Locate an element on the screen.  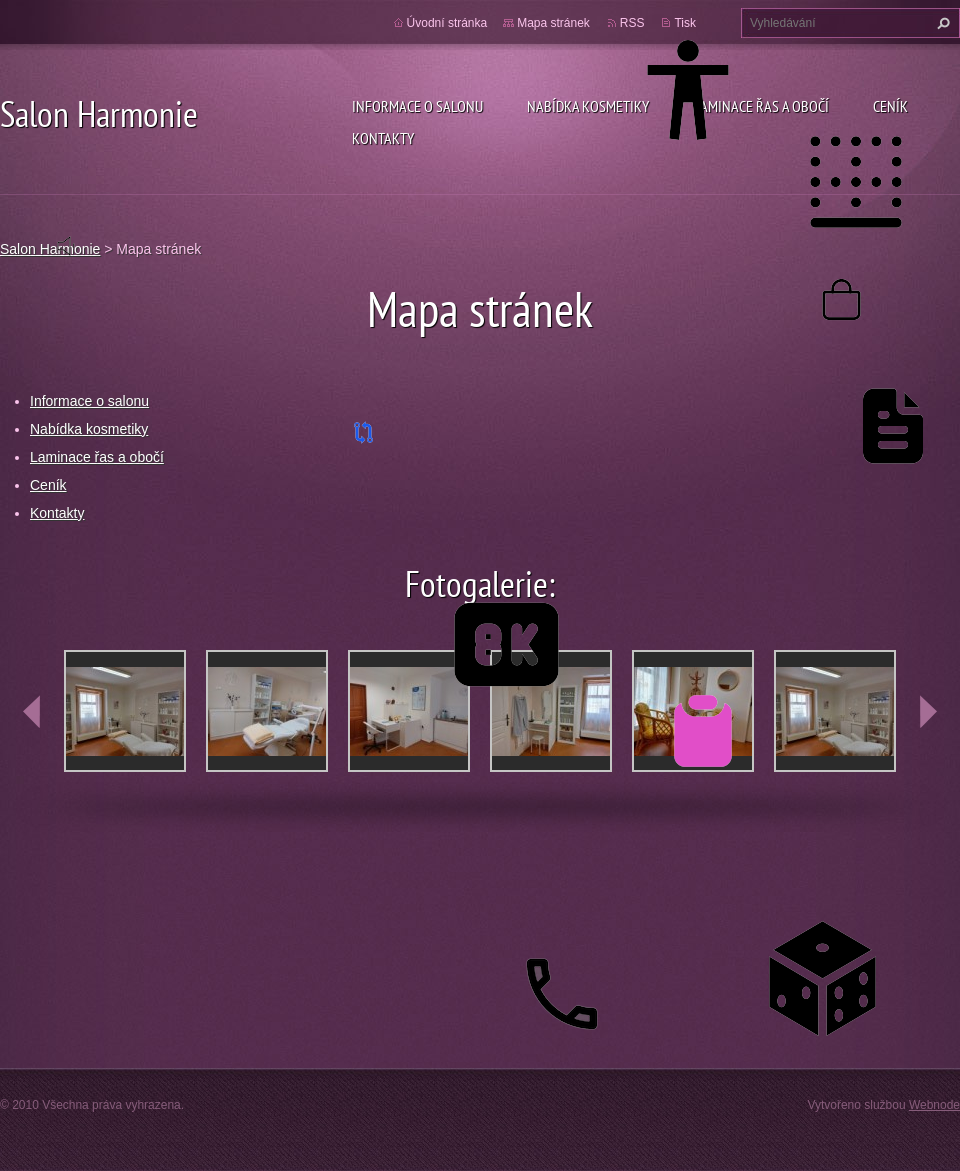
adjust volume to low level is located at coordinates (67, 246).